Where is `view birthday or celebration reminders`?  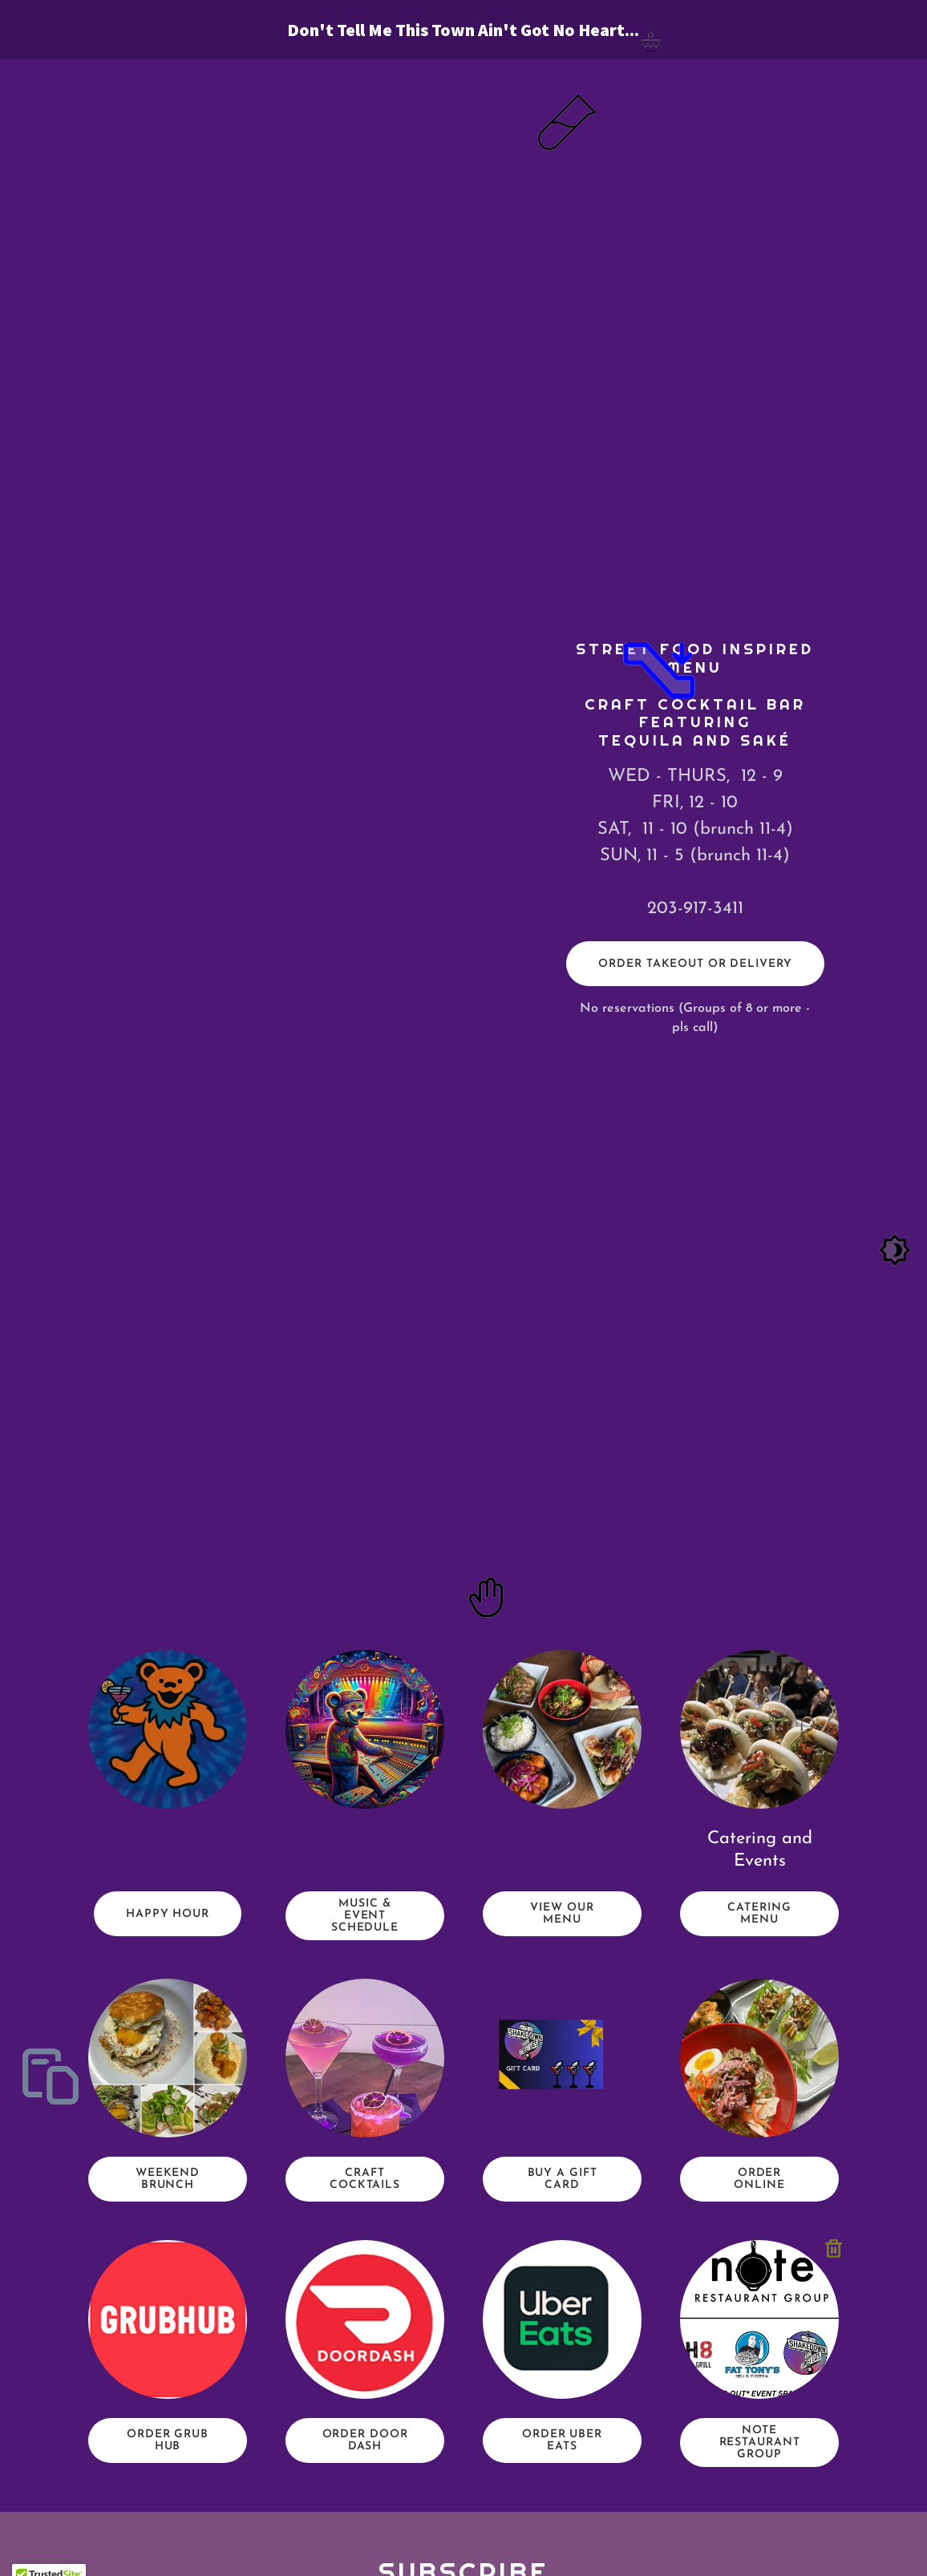
view birthday or celebration reminders is located at coordinates (650, 42).